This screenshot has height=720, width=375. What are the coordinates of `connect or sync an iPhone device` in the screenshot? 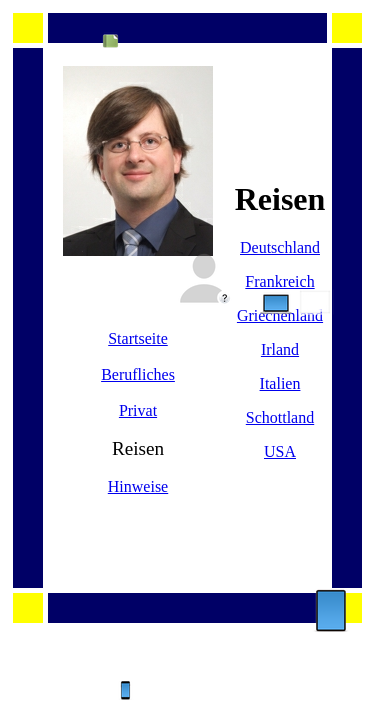 It's located at (125, 690).